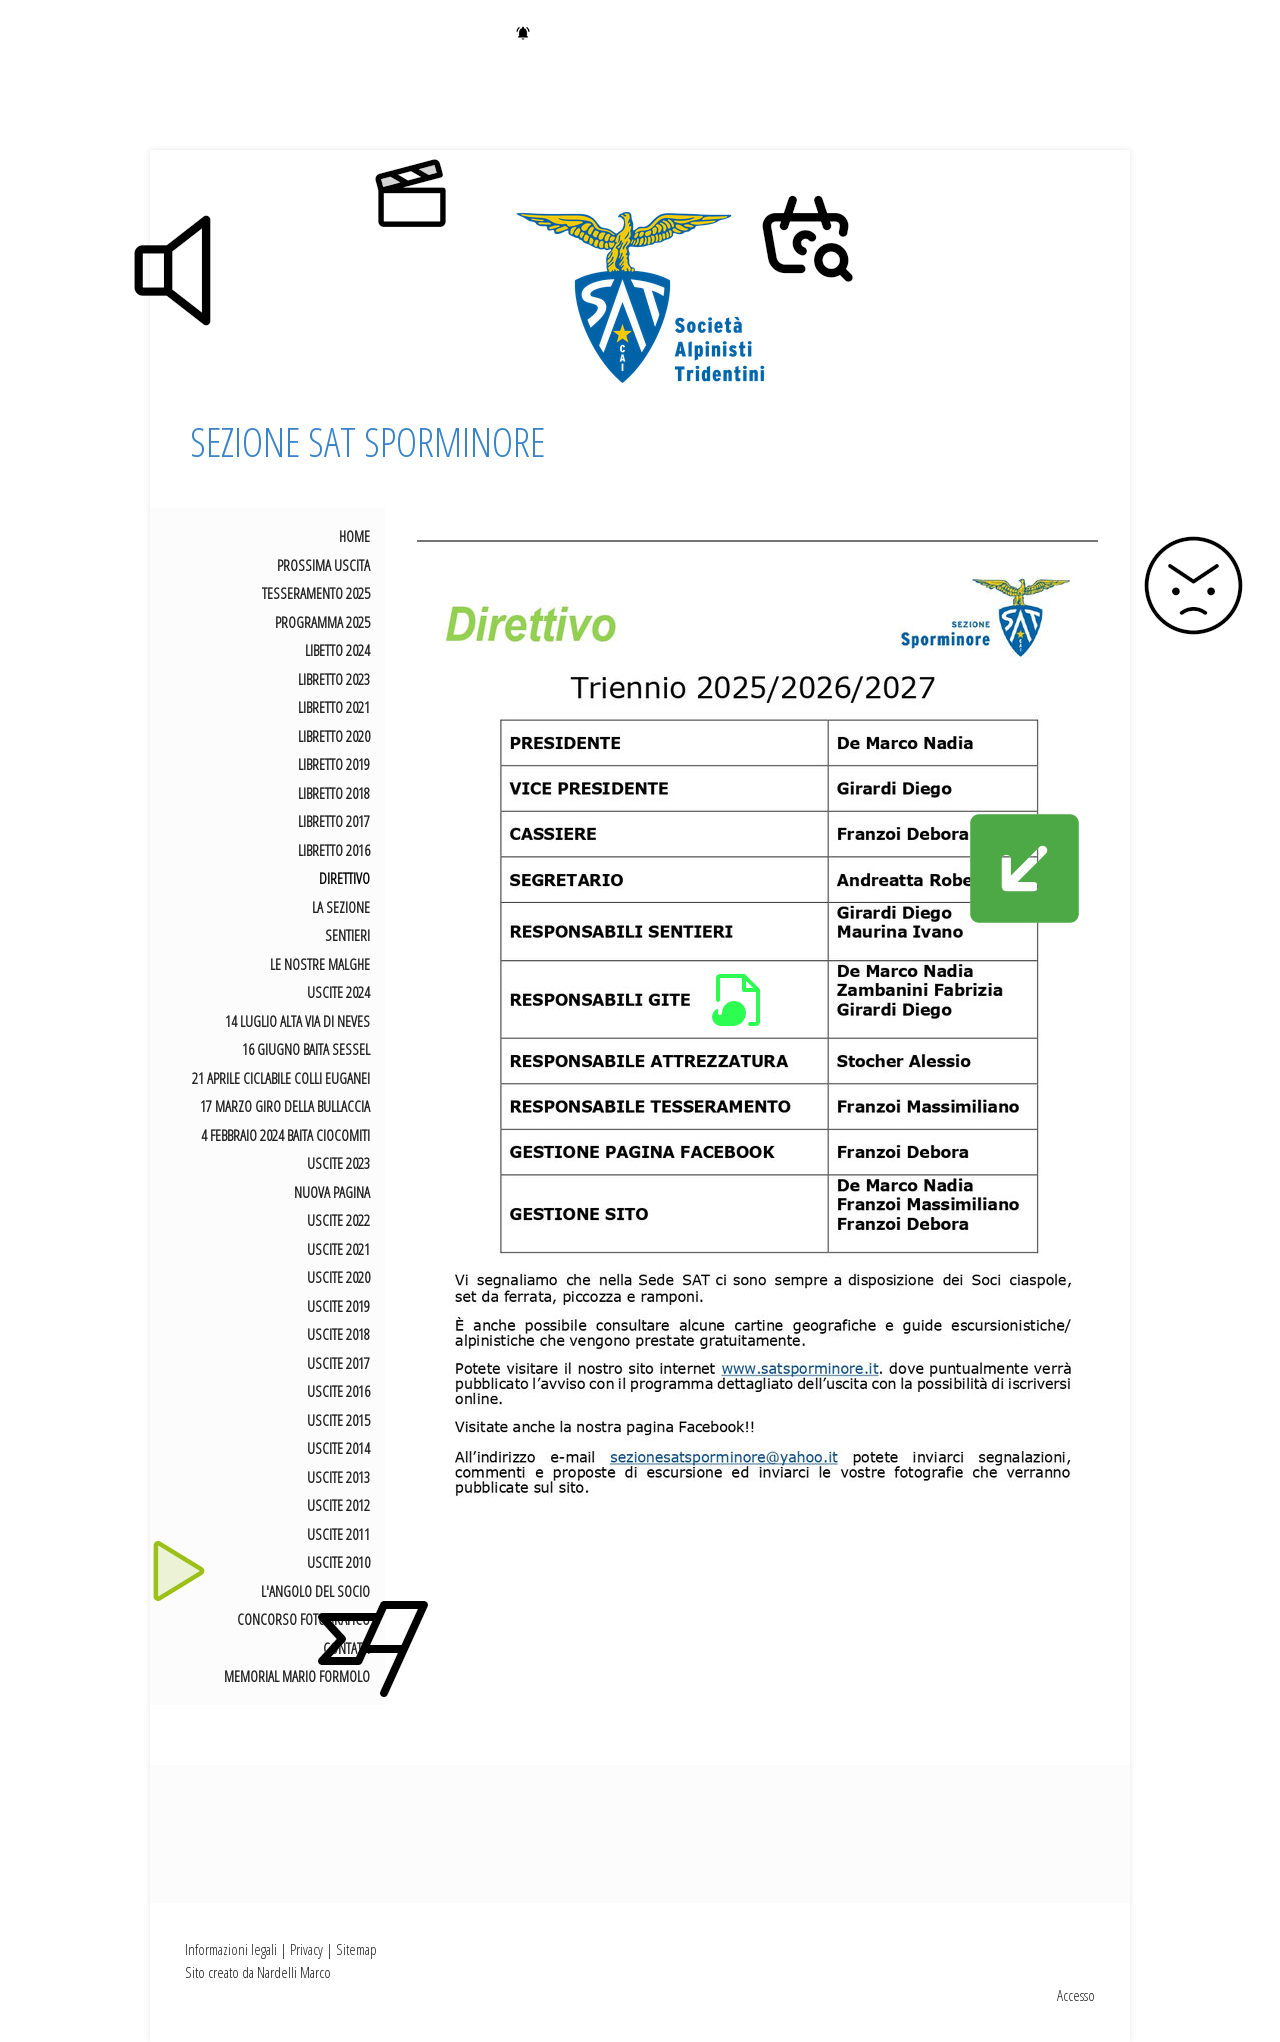  What do you see at coordinates (805, 234) in the screenshot?
I see `search items in your shopping basket` at bounding box center [805, 234].